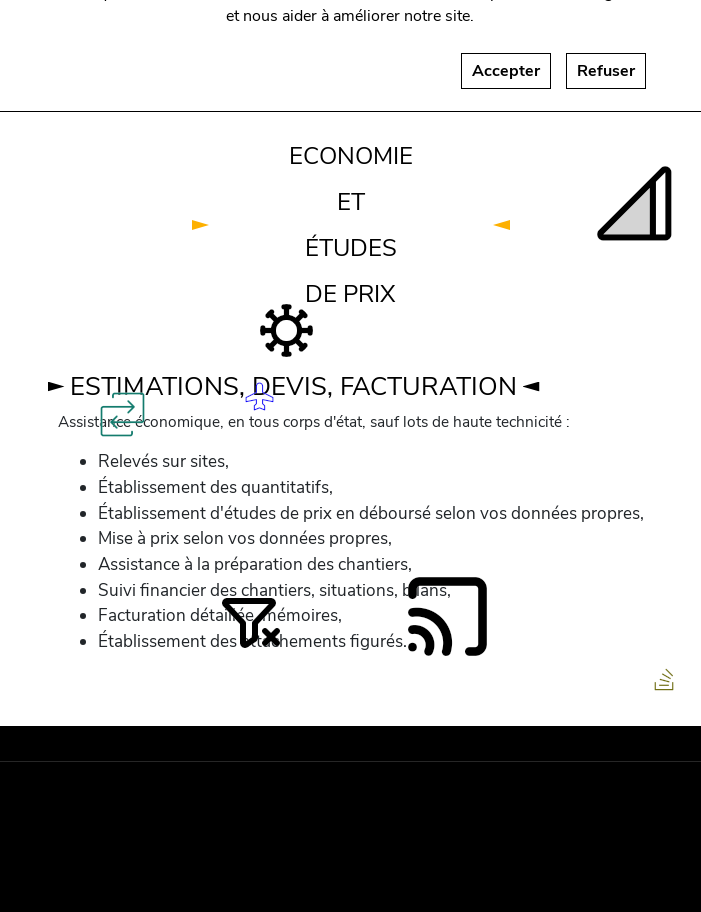  Describe the element at coordinates (286, 330) in the screenshot. I see `indicates virus or malware detected` at that location.